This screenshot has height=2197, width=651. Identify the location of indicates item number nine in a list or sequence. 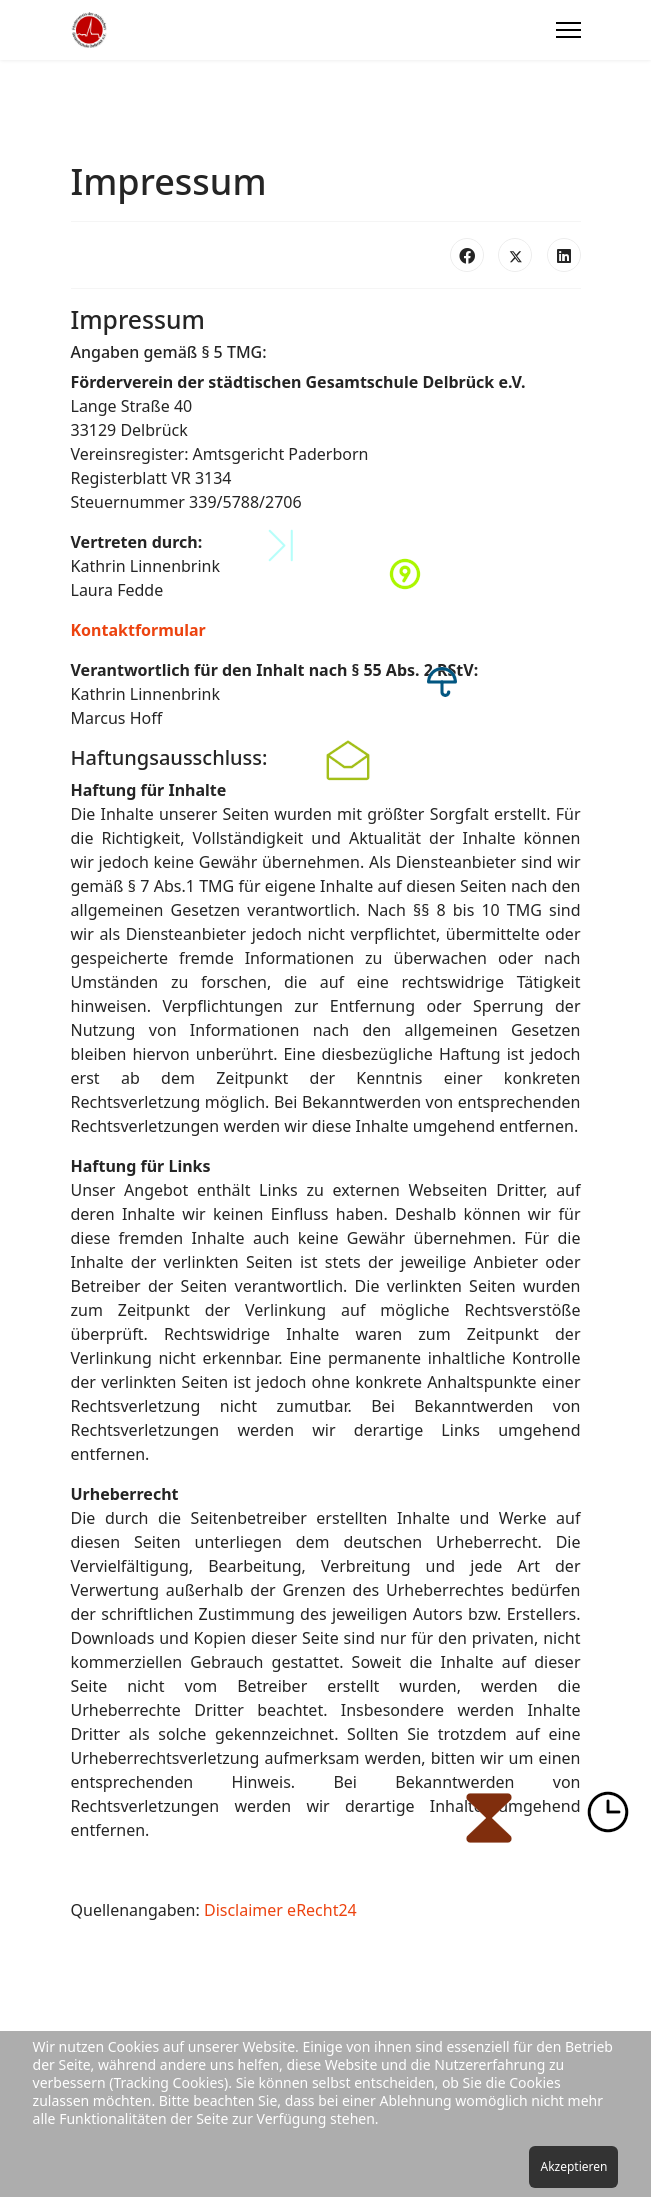
(405, 574).